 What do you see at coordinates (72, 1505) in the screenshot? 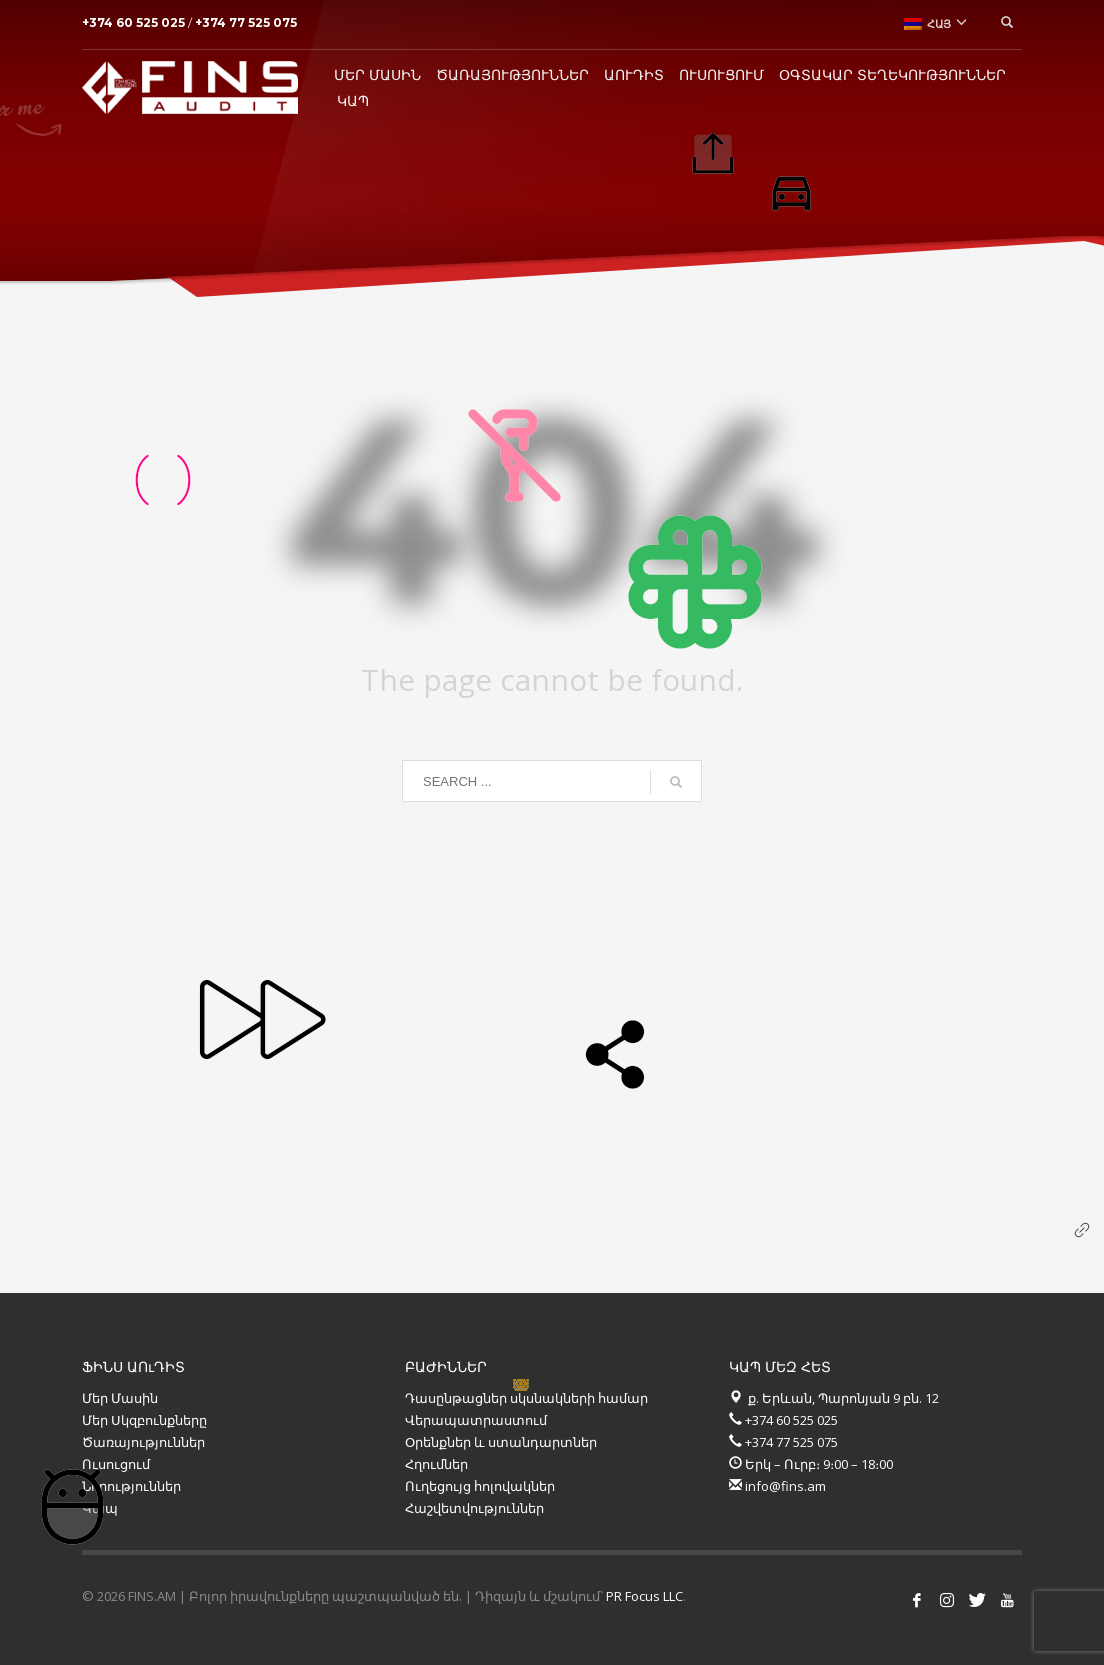
I see `android device or system settings` at bounding box center [72, 1505].